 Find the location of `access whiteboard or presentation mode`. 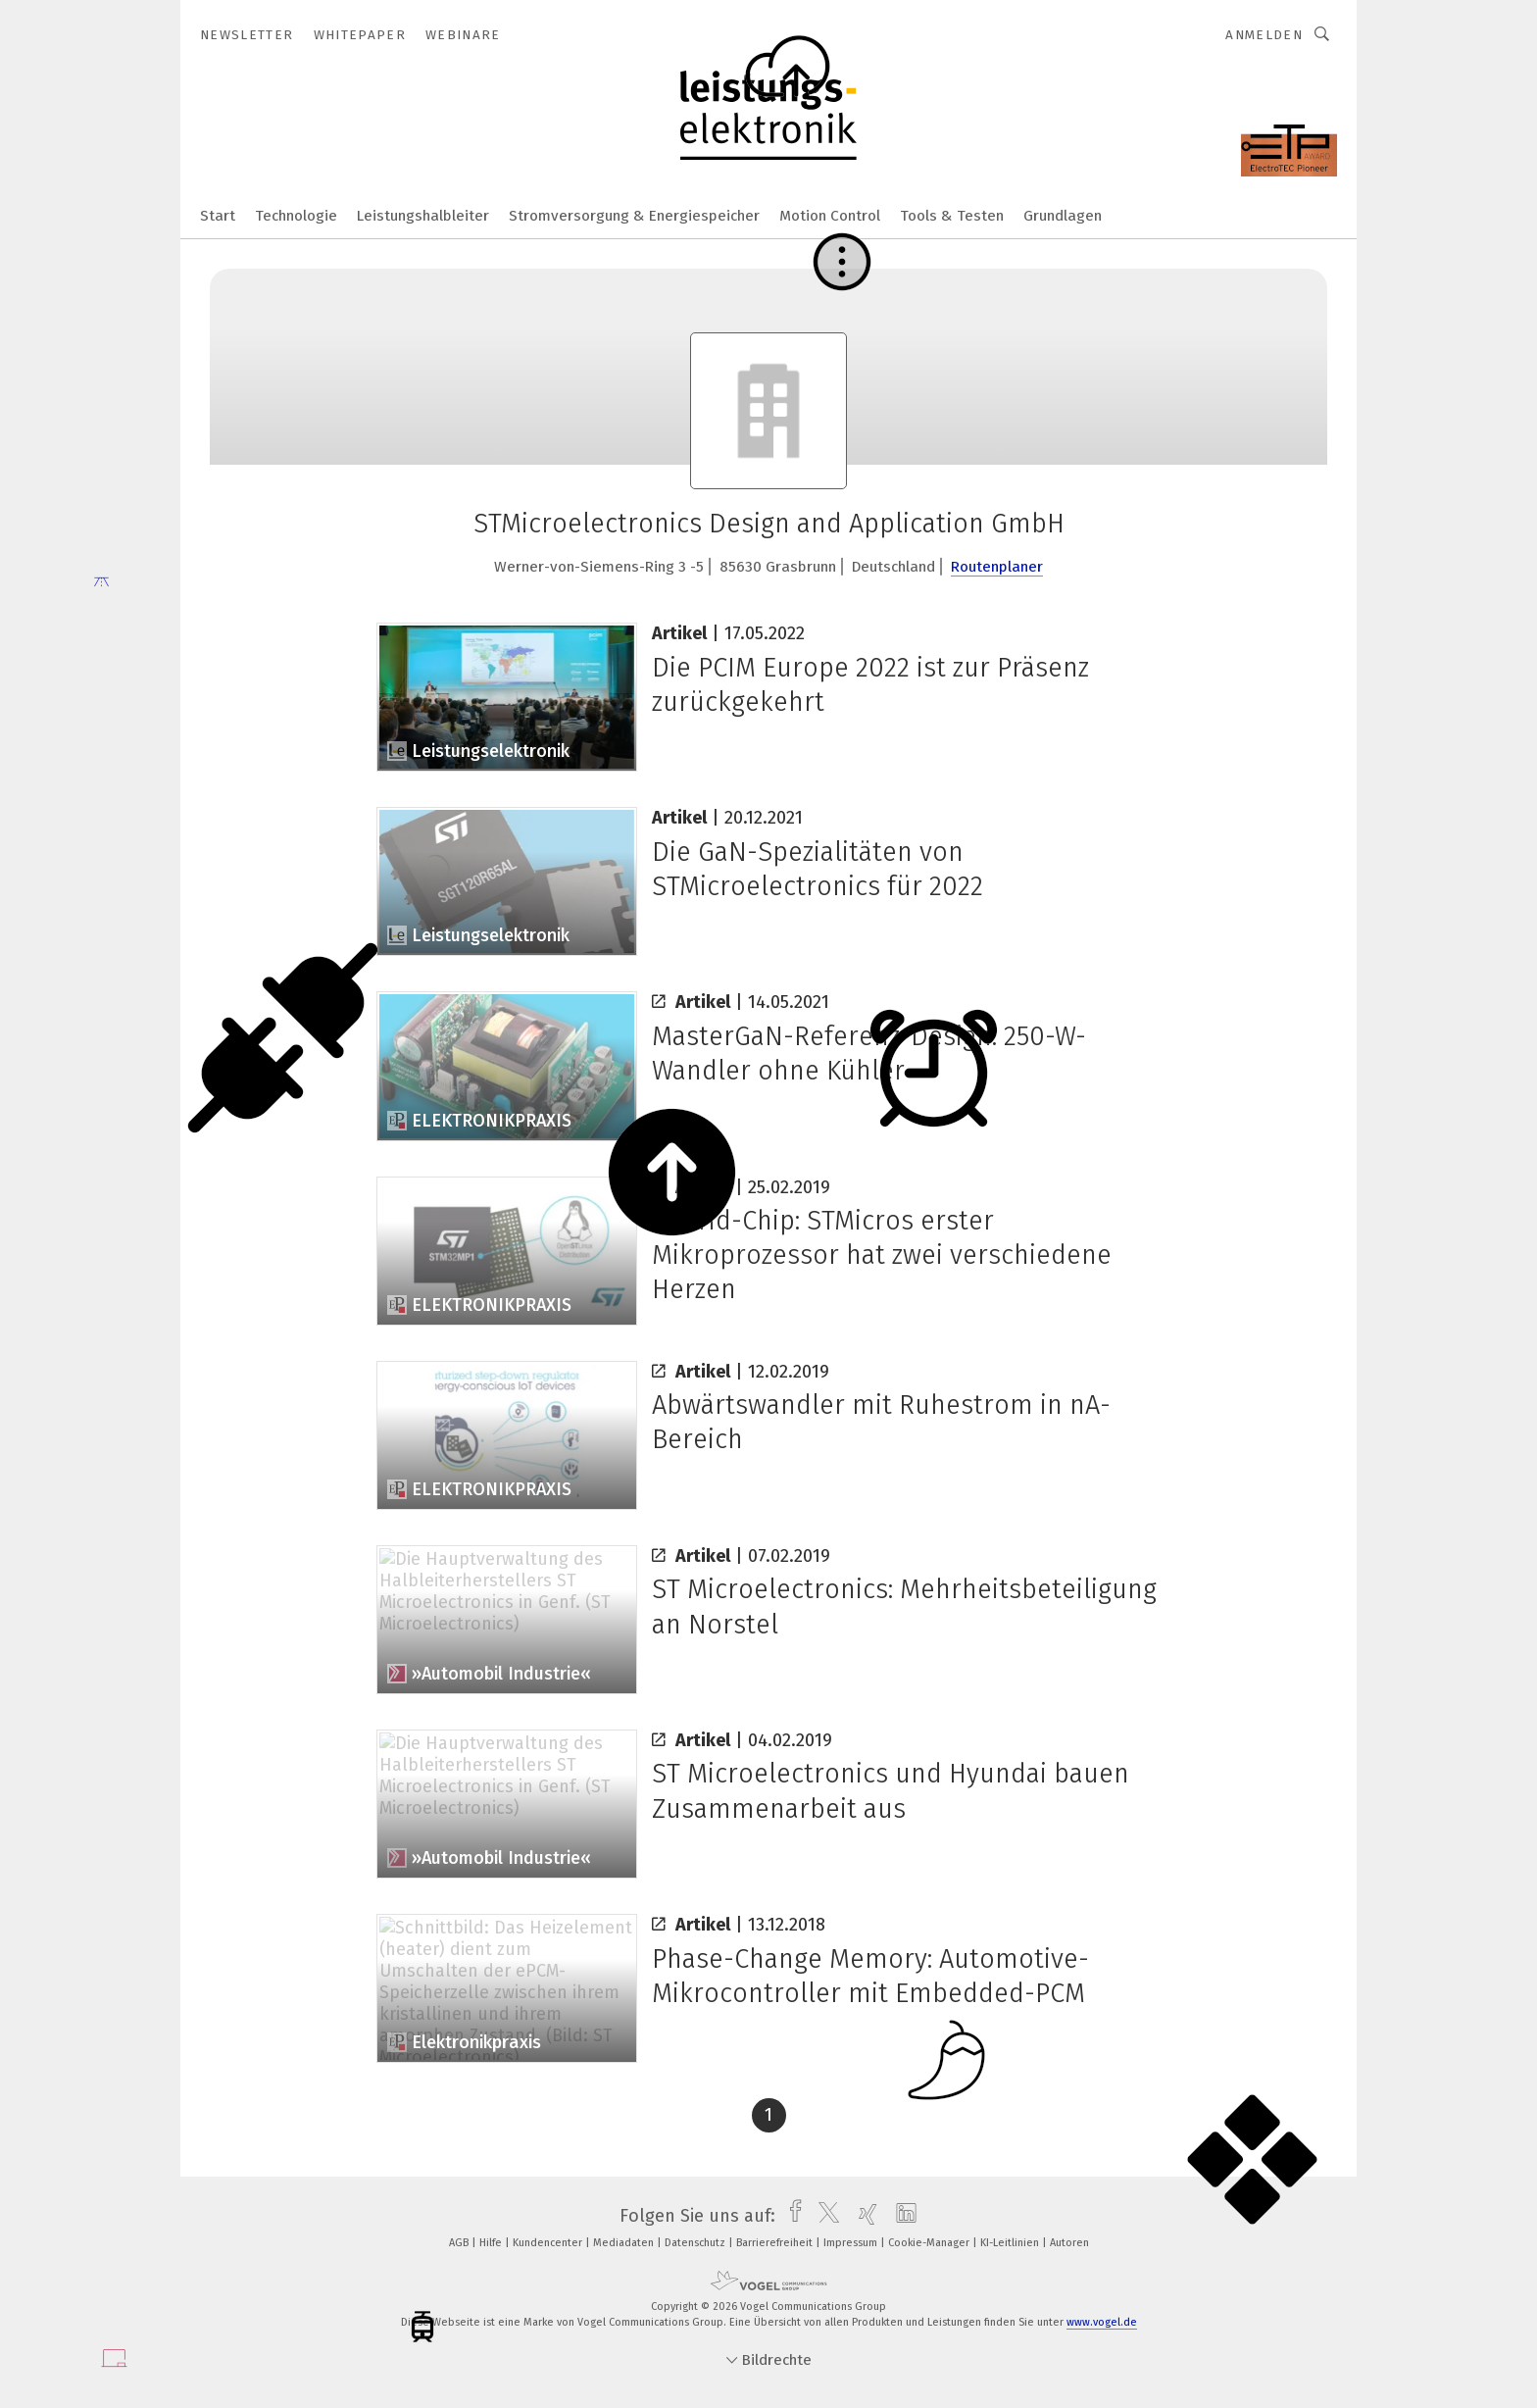

access whiteboard or presentation mode is located at coordinates (114, 2358).